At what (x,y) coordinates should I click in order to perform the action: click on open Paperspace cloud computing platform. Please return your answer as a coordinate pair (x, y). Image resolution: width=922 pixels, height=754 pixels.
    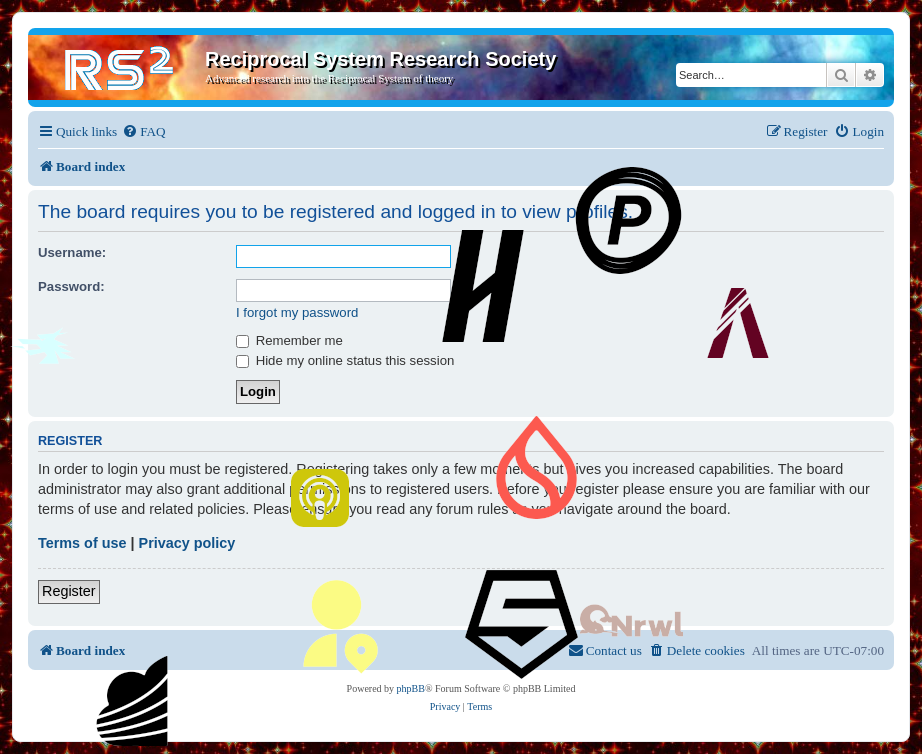
    Looking at the image, I should click on (628, 220).